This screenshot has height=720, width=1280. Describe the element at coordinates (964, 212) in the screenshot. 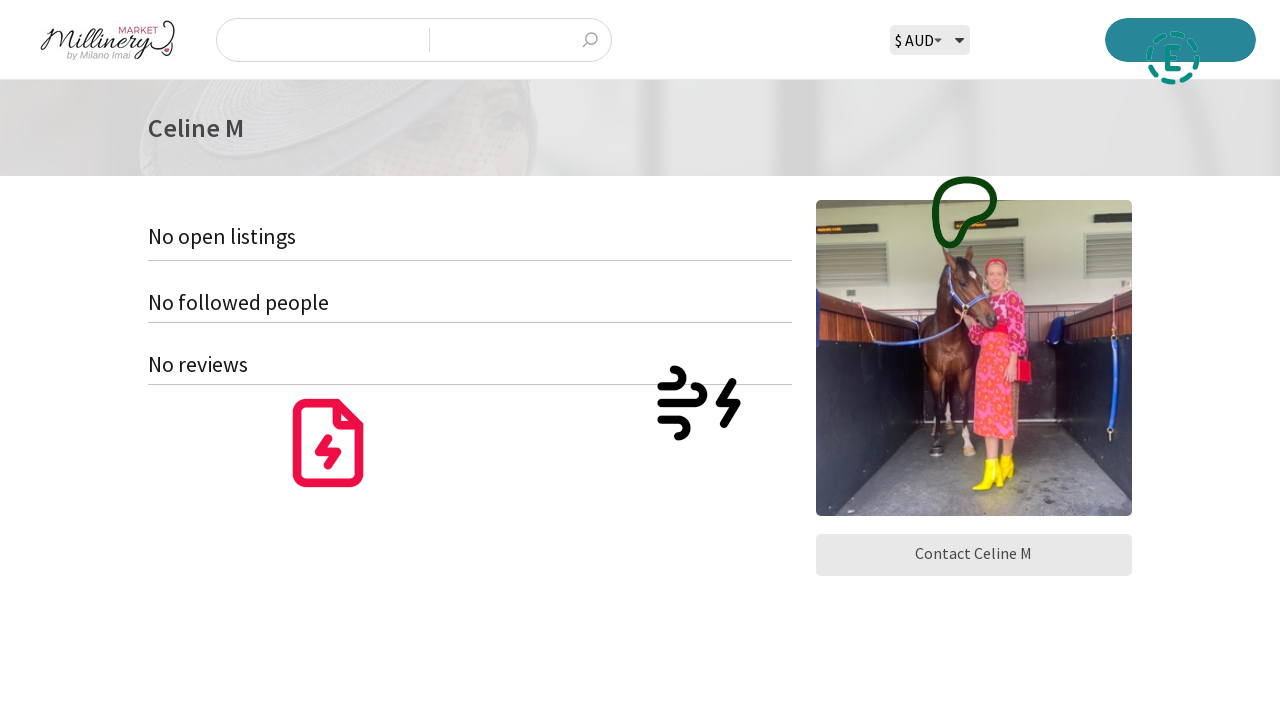

I see `visit patreon page` at that location.